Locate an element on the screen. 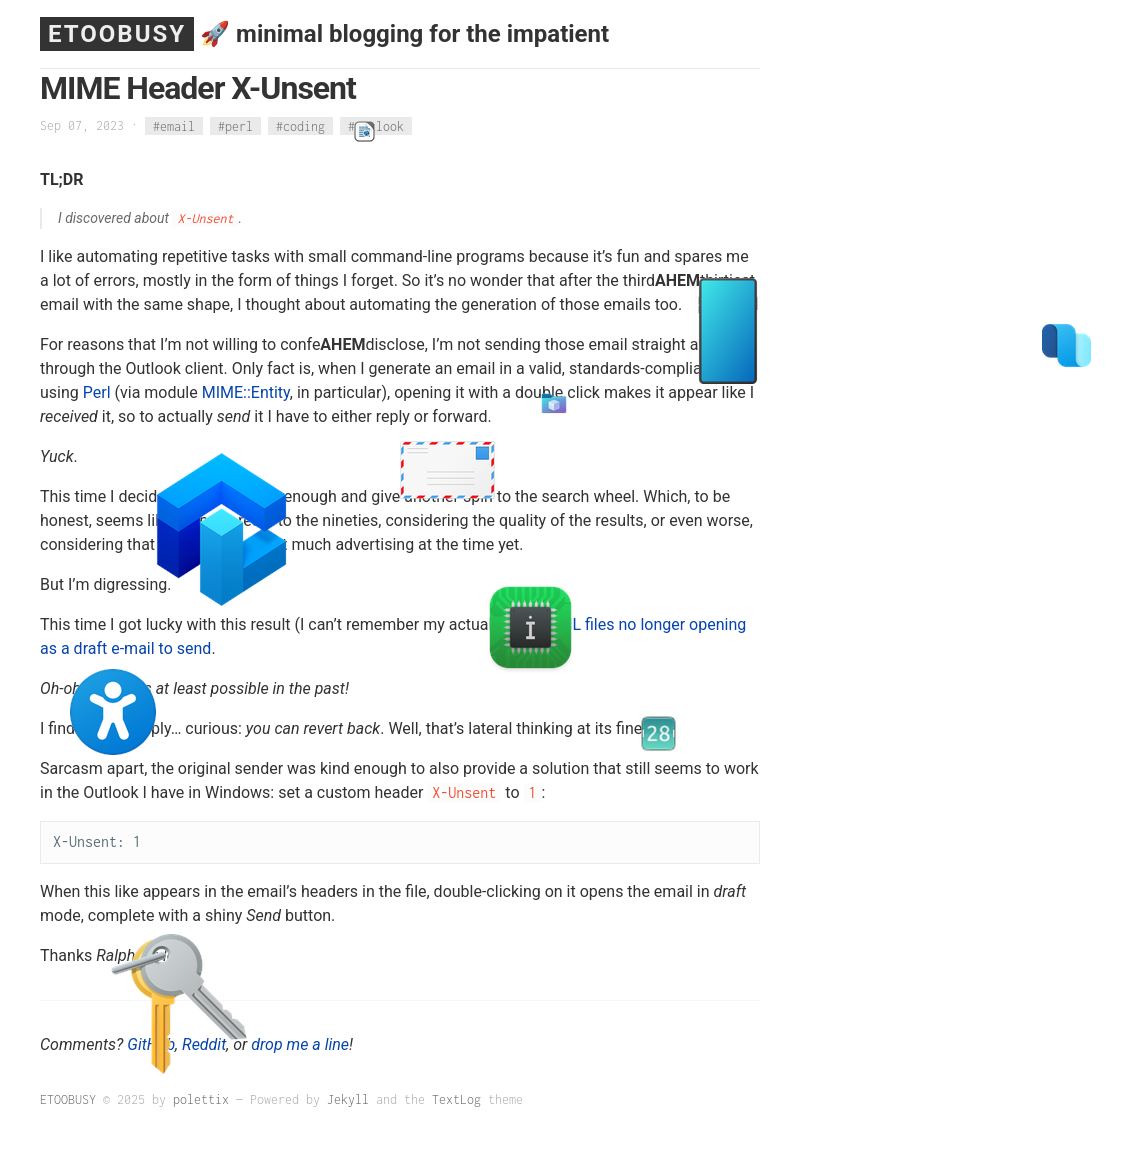  open the calendar app is located at coordinates (658, 733).